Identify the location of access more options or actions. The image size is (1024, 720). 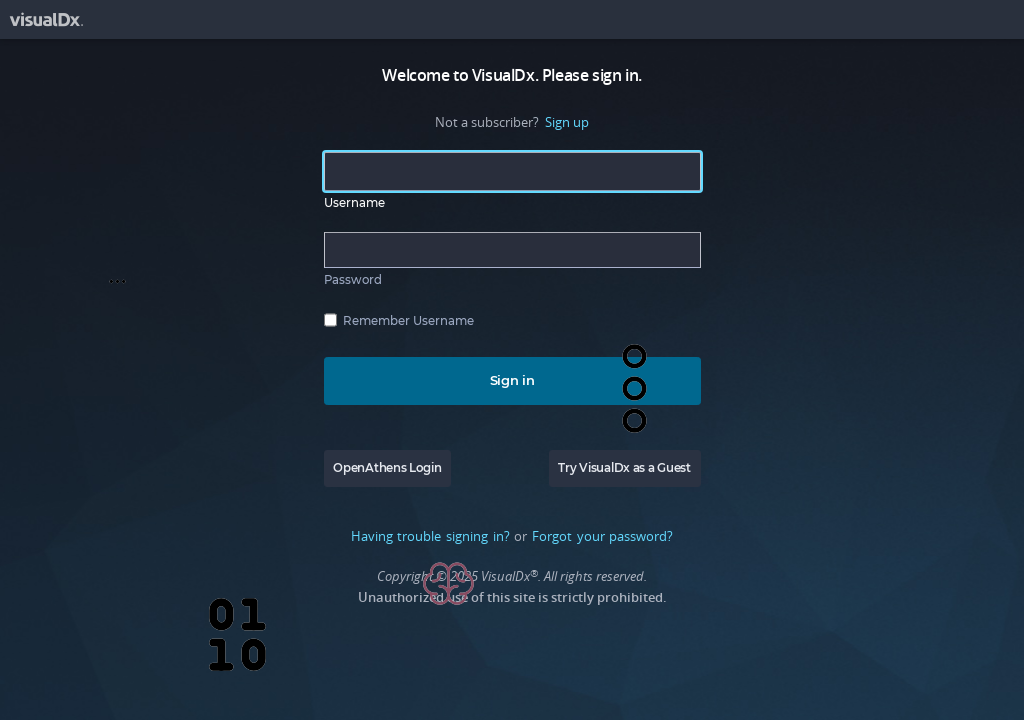
(117, 281).